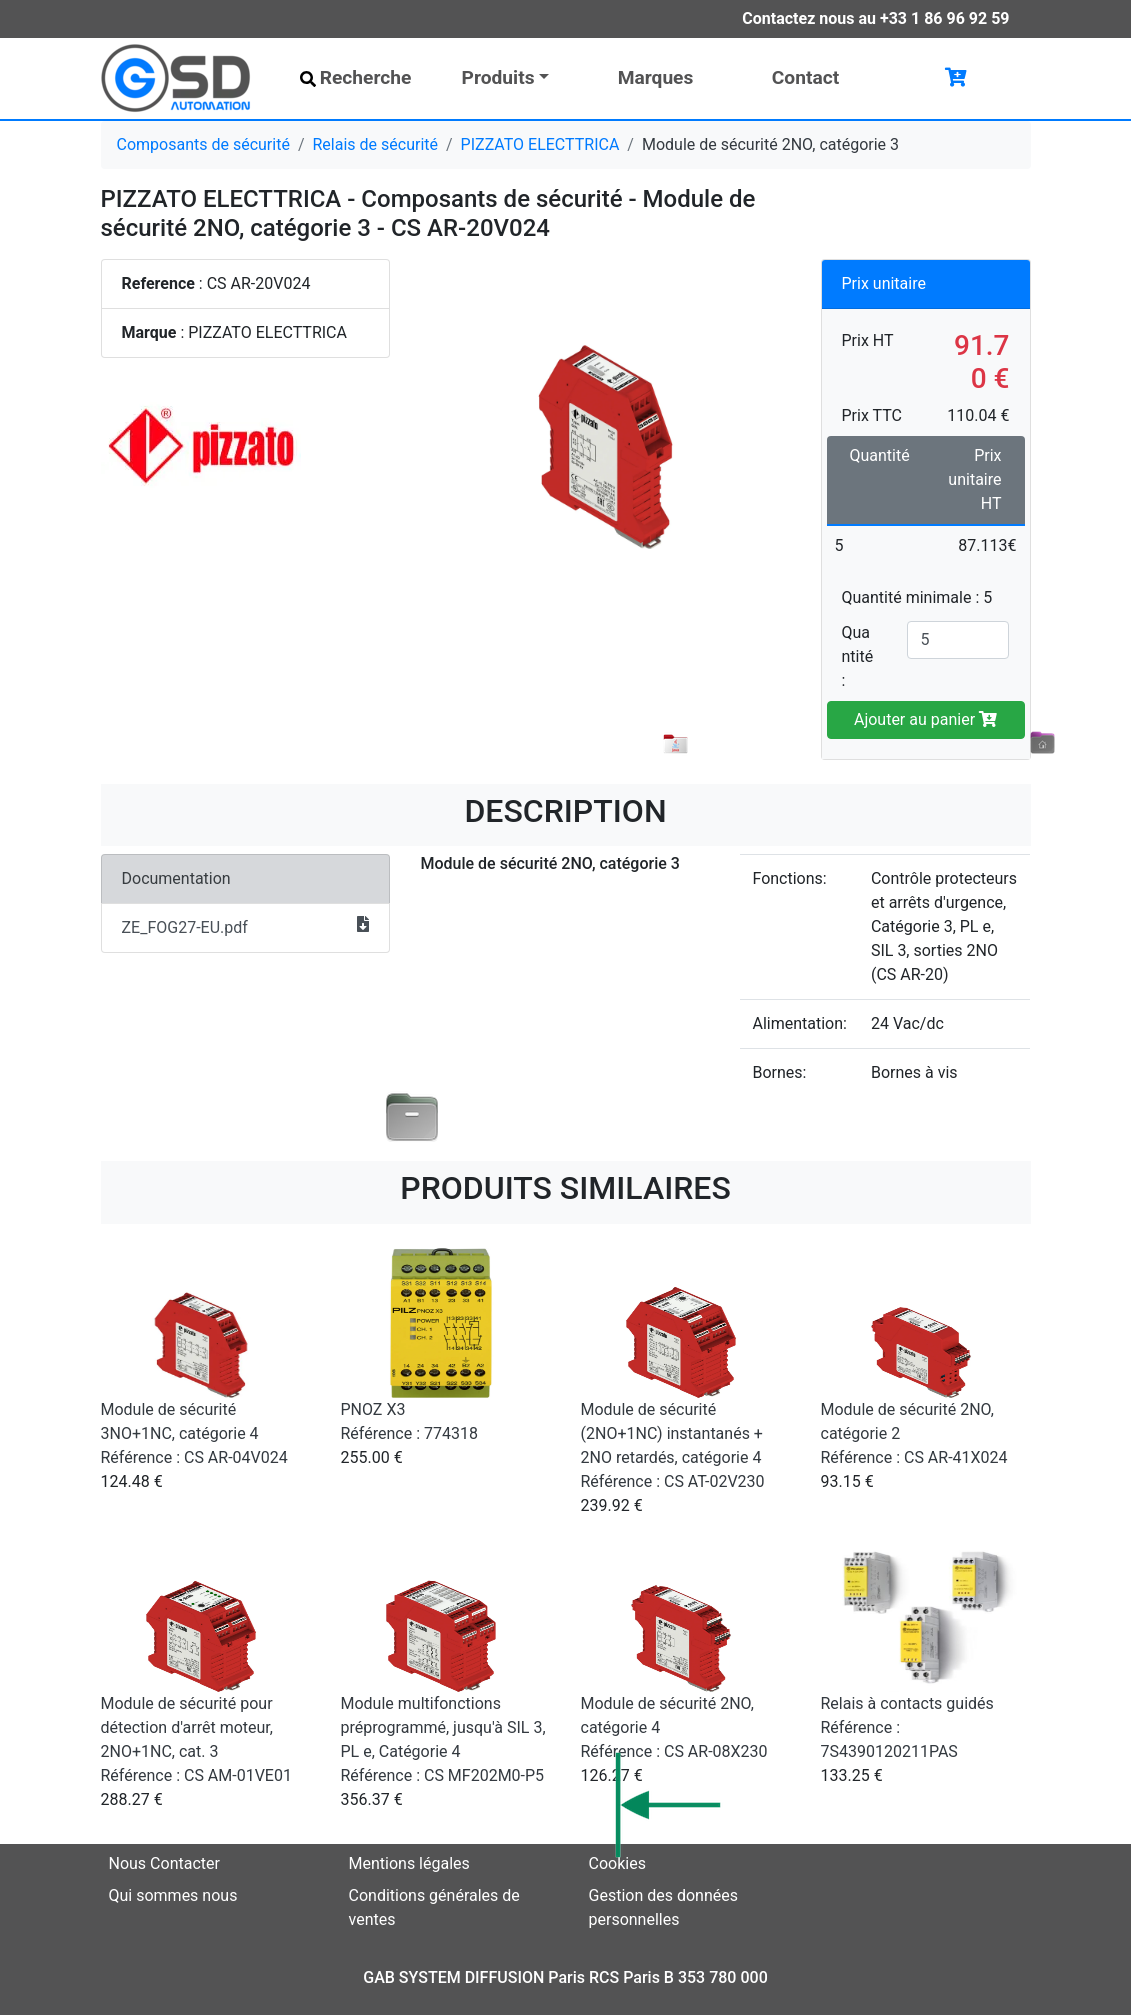 The width and height of the screenshot is (1131, 2015). Describe the element at coordinates (675, 744) in the screenshot. I see `open folder containing java project files` at that location.